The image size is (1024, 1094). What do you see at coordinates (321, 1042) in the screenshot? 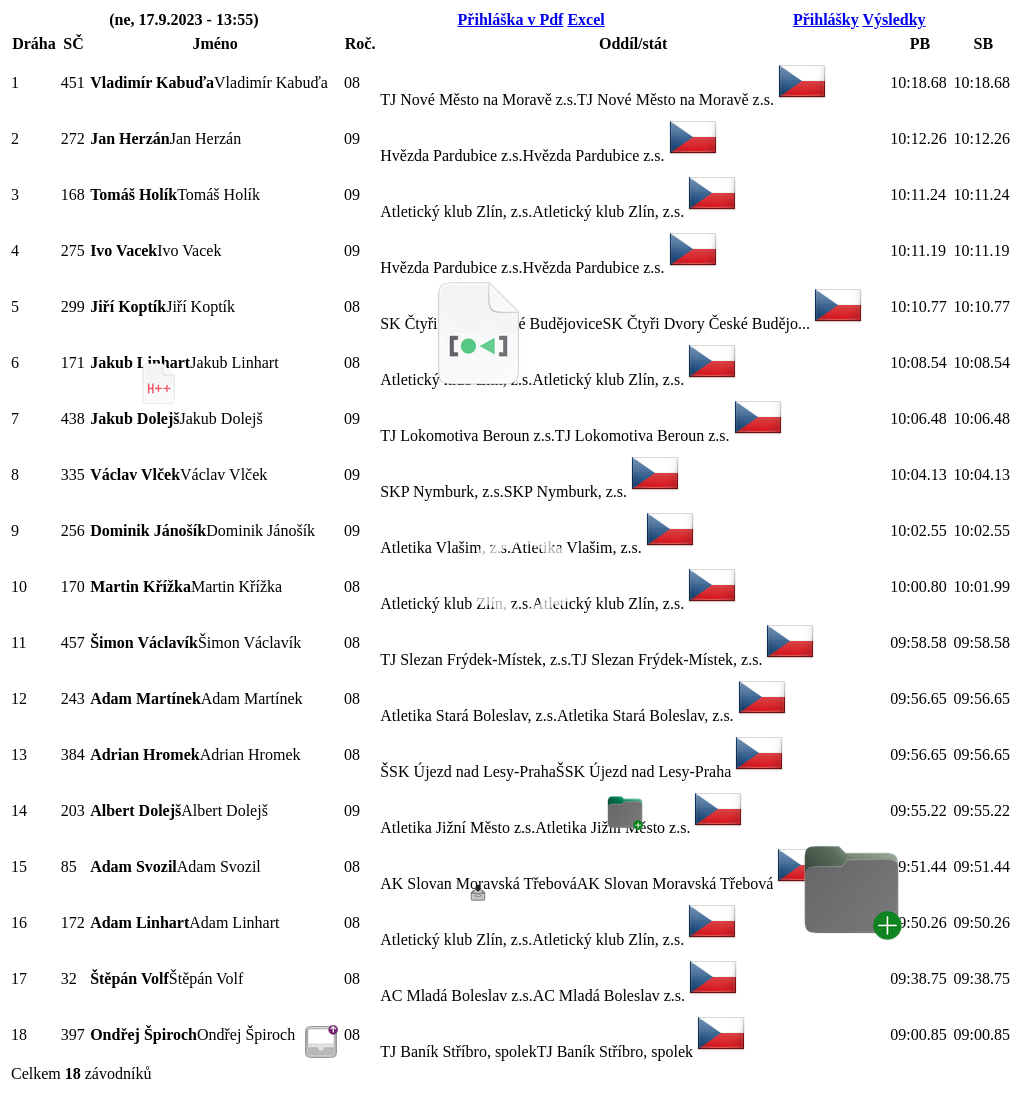
I see `sync mail between inbox and outbox` at bounding box center [321, 1042].